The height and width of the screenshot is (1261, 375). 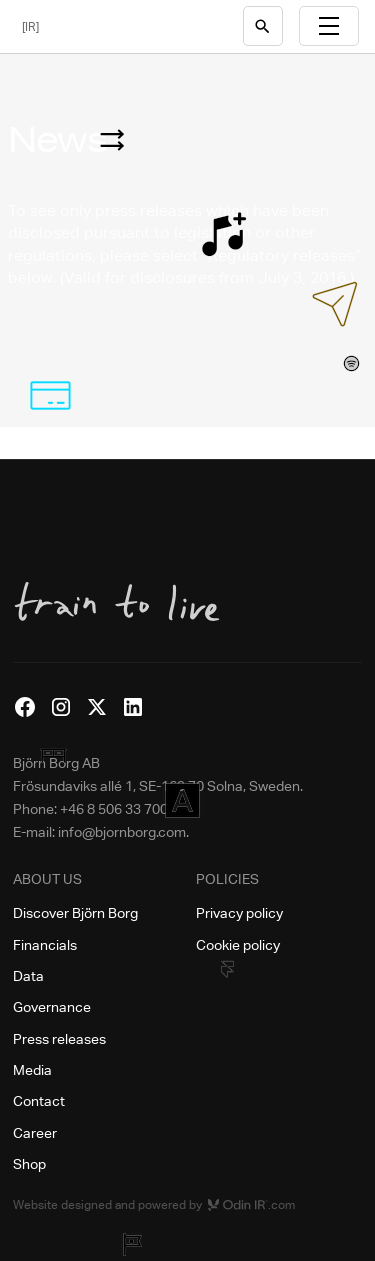 I want to click on download or install a new font, so click(x=182, y=800).